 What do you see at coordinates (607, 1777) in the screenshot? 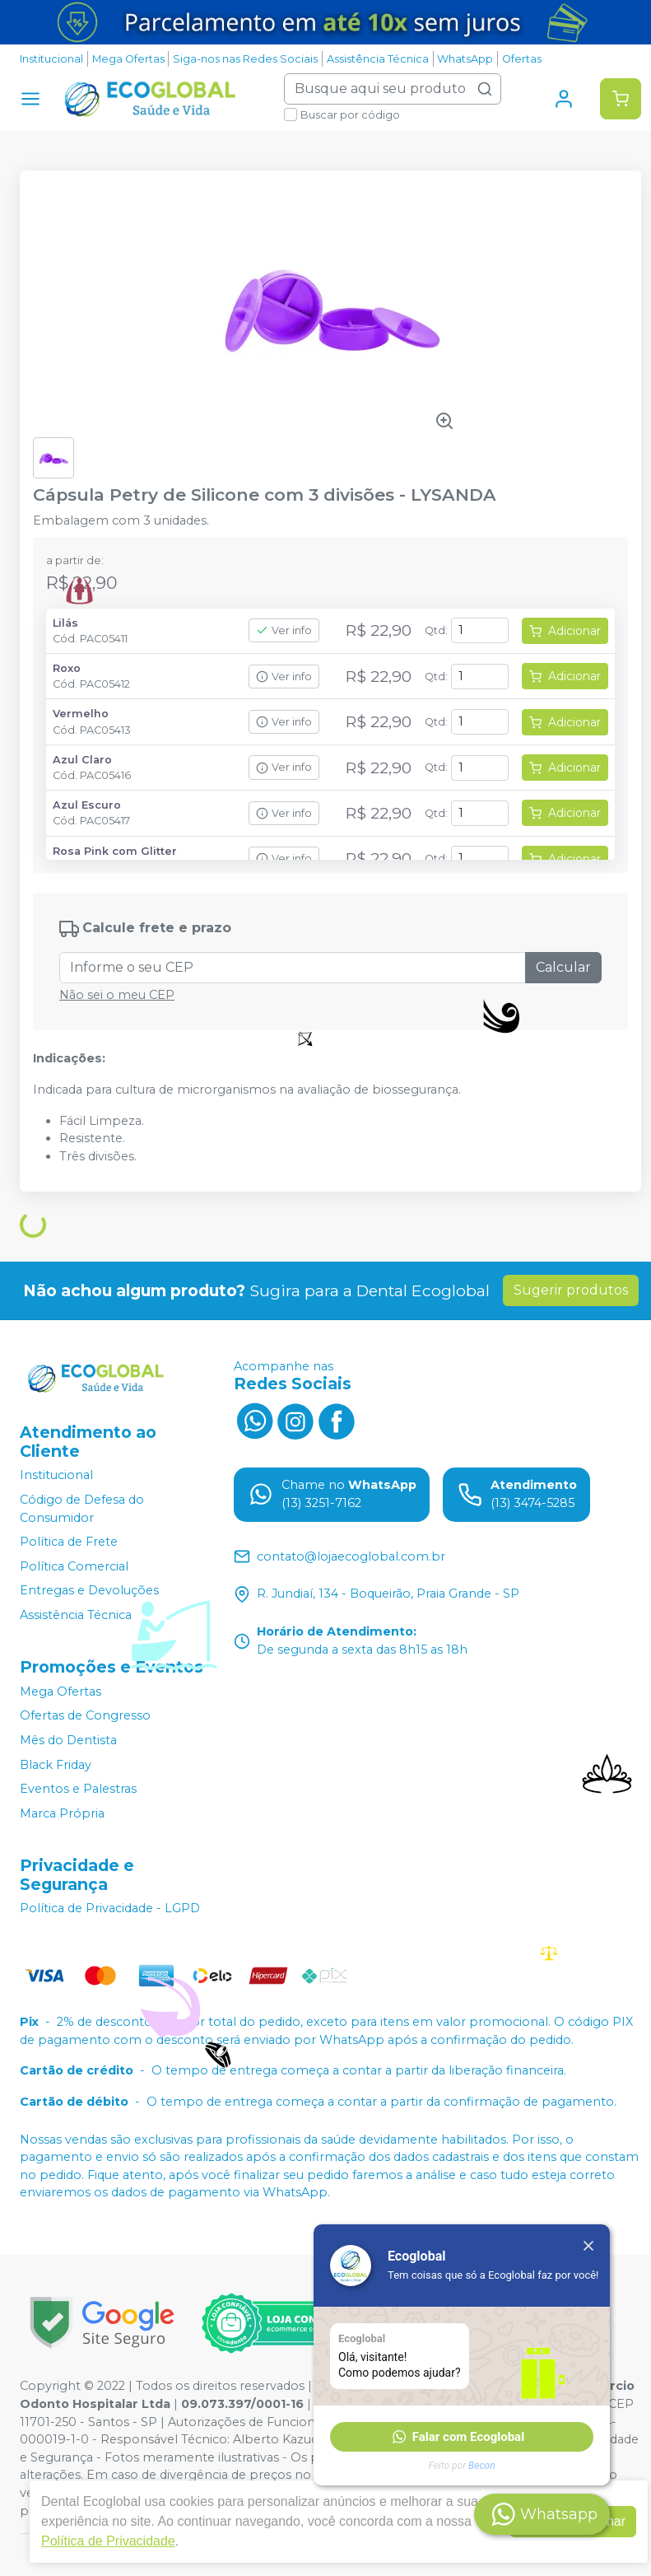
I see `indicates royalty or premium status` at bounding box center [607, 1777].